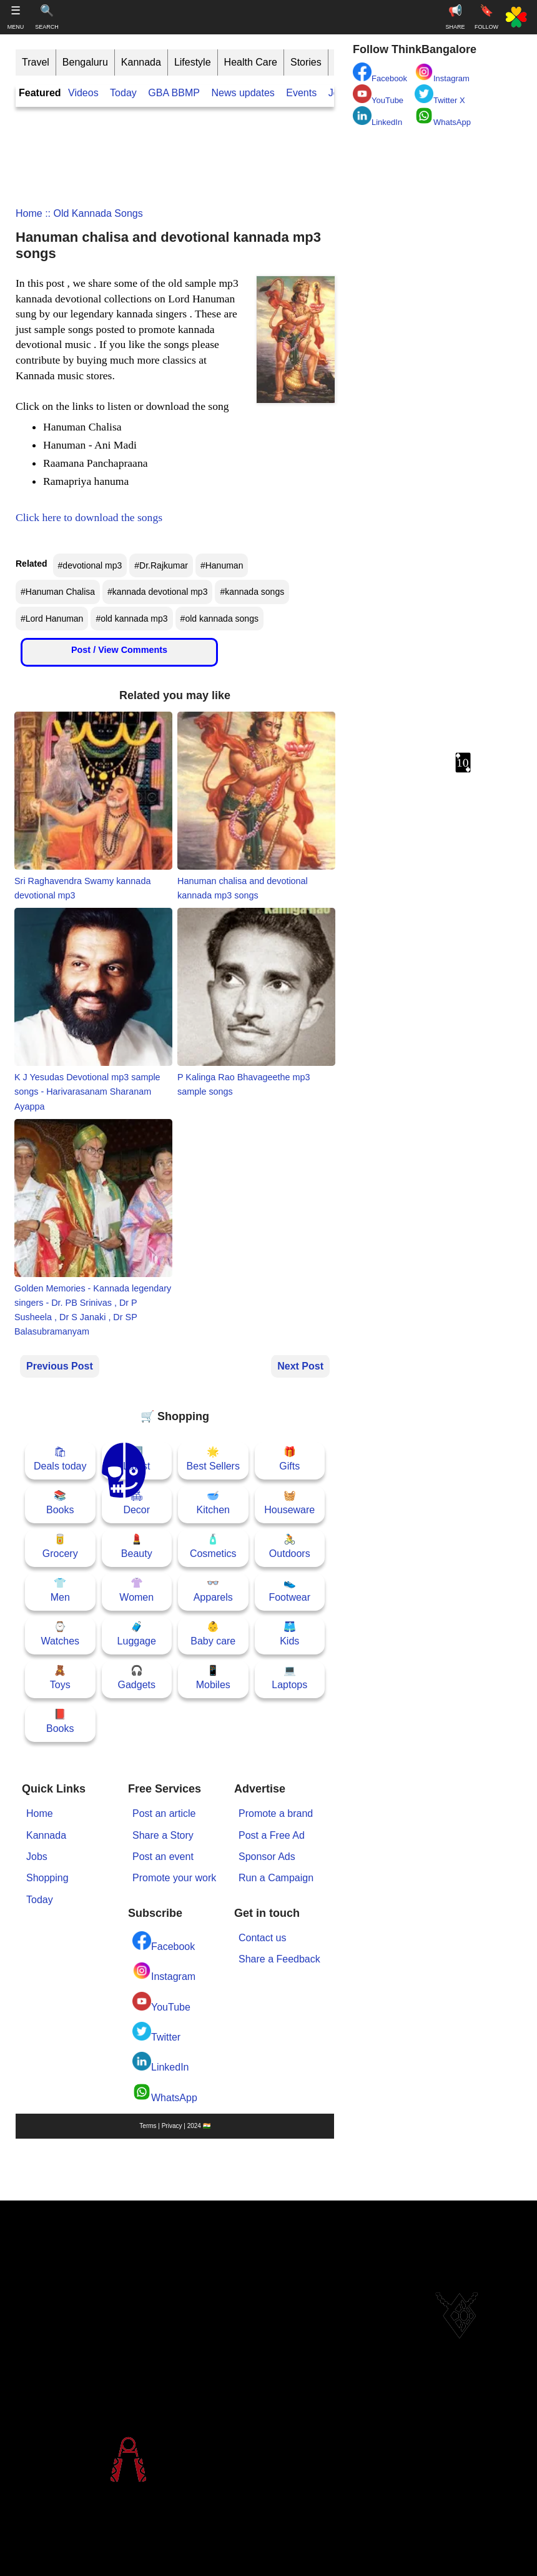  What do you see at coordinates (458, 2315) in the screenshot?
I see `view equipped jewelry or accessories` at bounding box center [458, 2315].